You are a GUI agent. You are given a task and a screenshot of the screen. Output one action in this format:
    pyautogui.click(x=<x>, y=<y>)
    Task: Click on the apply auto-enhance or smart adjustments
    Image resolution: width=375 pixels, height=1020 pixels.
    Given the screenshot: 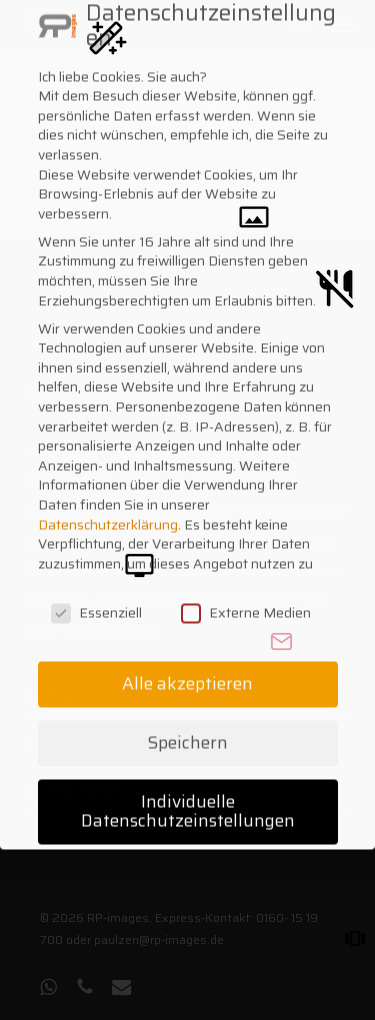 What is the action you would take?
    pyautogui.click(x=106, y=38)
    